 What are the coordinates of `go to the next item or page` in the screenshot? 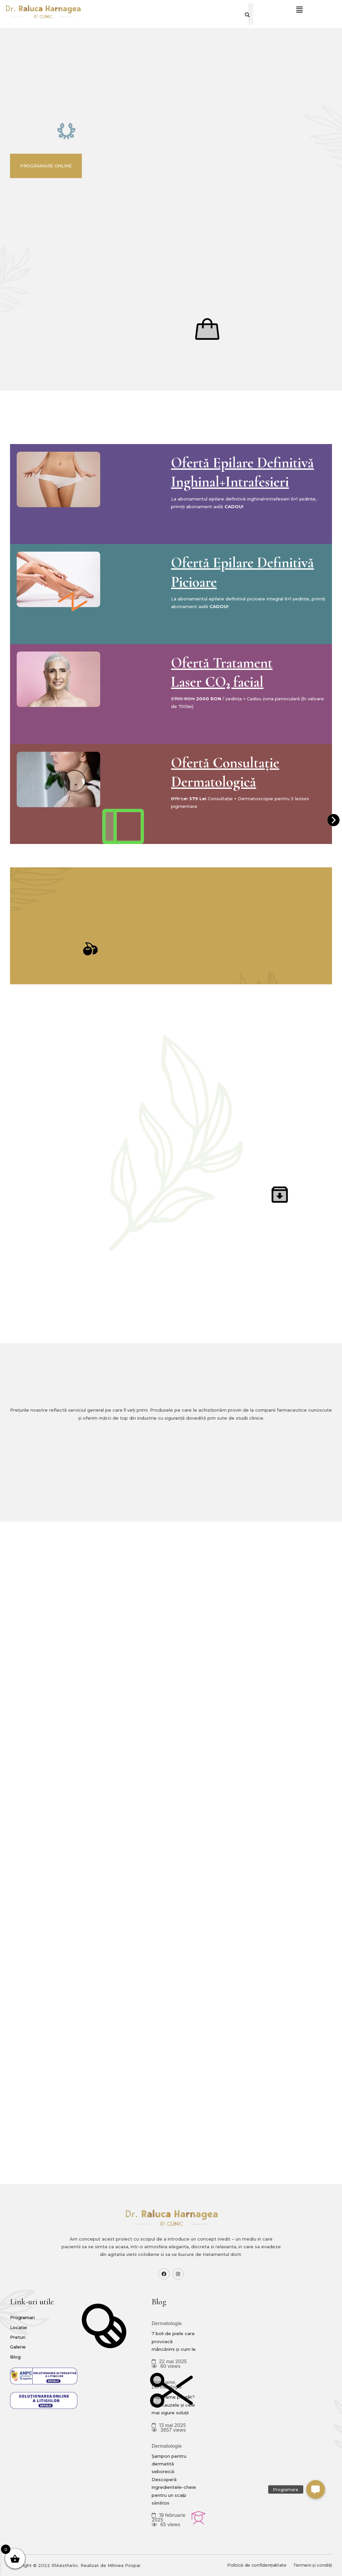 It's located at (333, 820).